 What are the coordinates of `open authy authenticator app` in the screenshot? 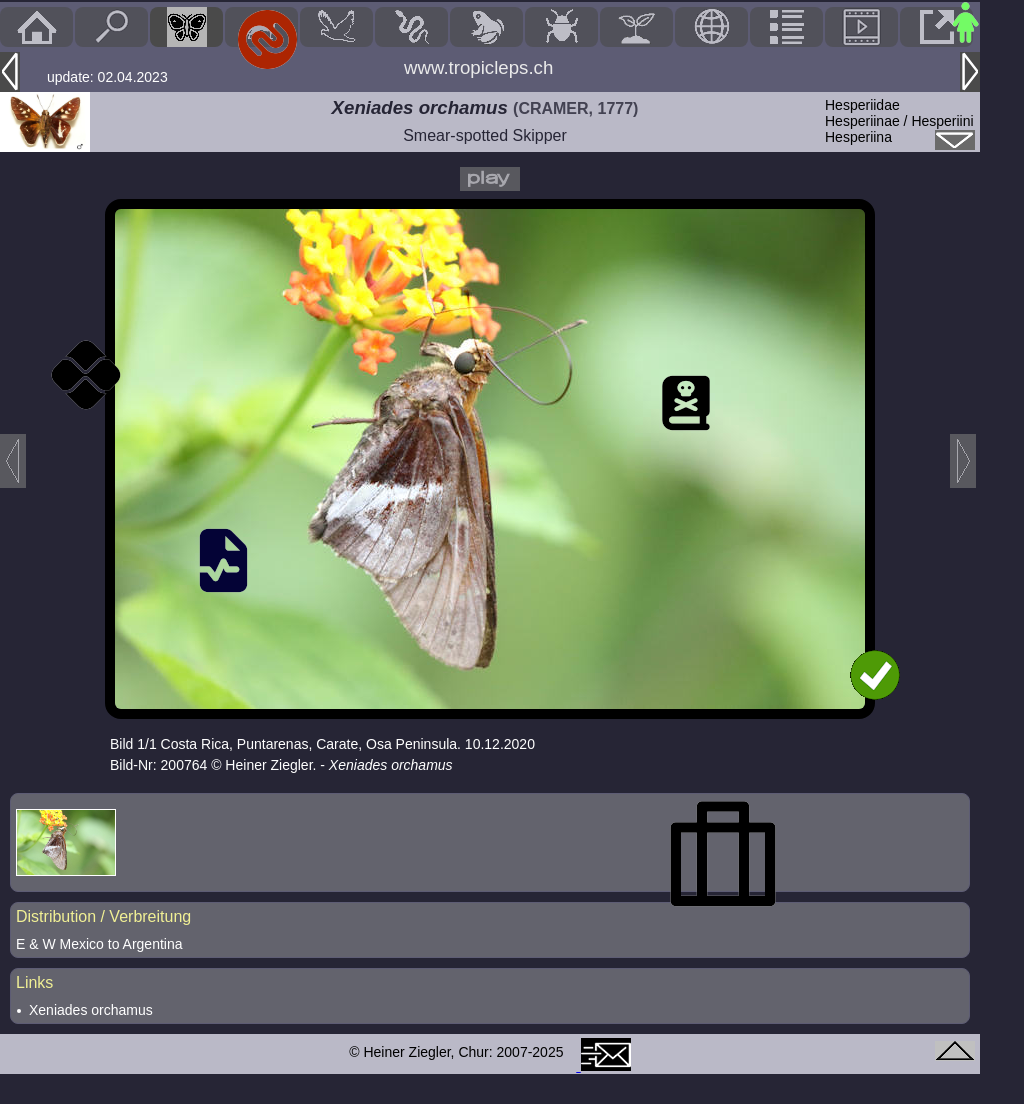 It's located at (267, 39).